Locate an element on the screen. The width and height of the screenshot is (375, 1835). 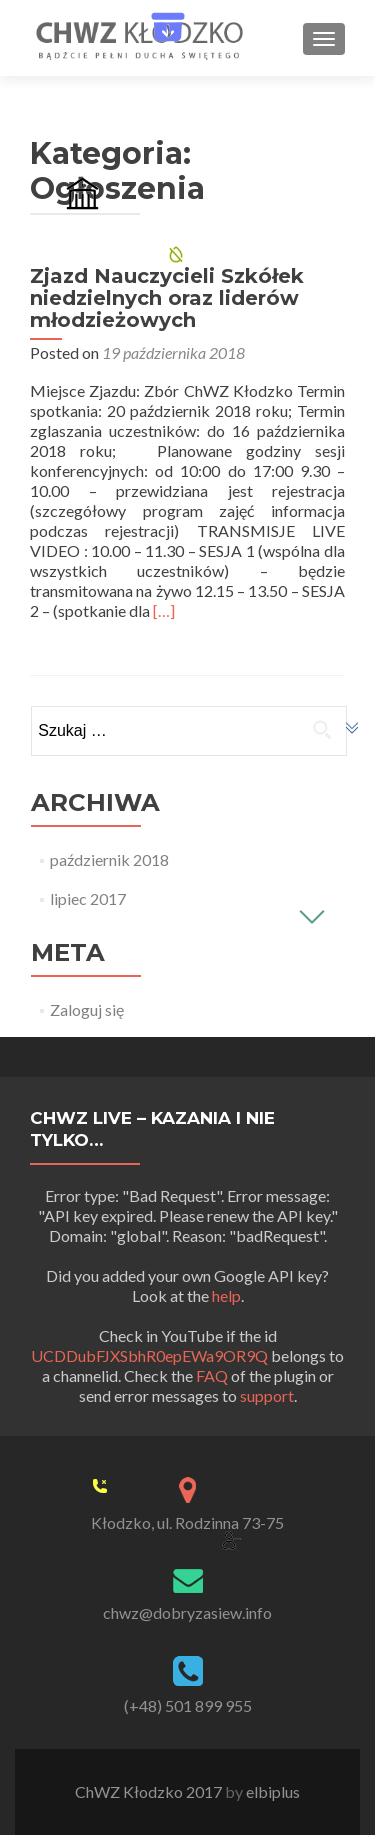
remove a user or contact is located at coordinates (230, 1540).